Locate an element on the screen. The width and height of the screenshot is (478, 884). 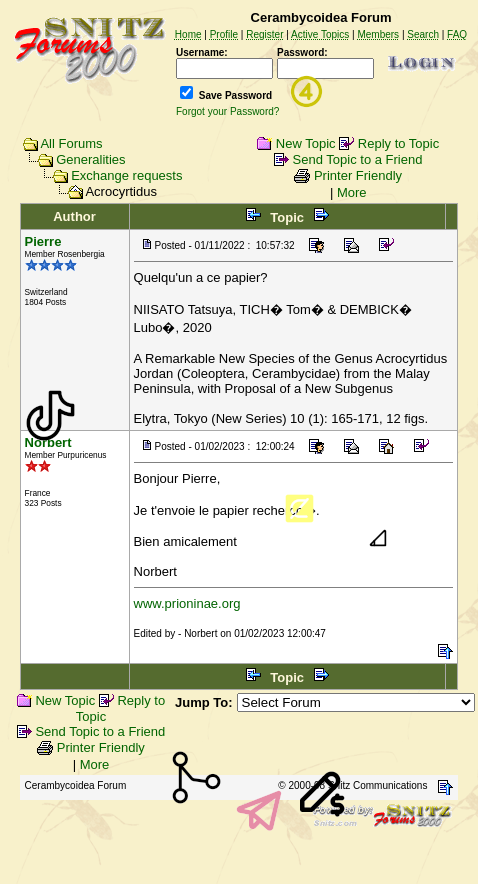
open TikTok app is located at coordinates (50, 416).